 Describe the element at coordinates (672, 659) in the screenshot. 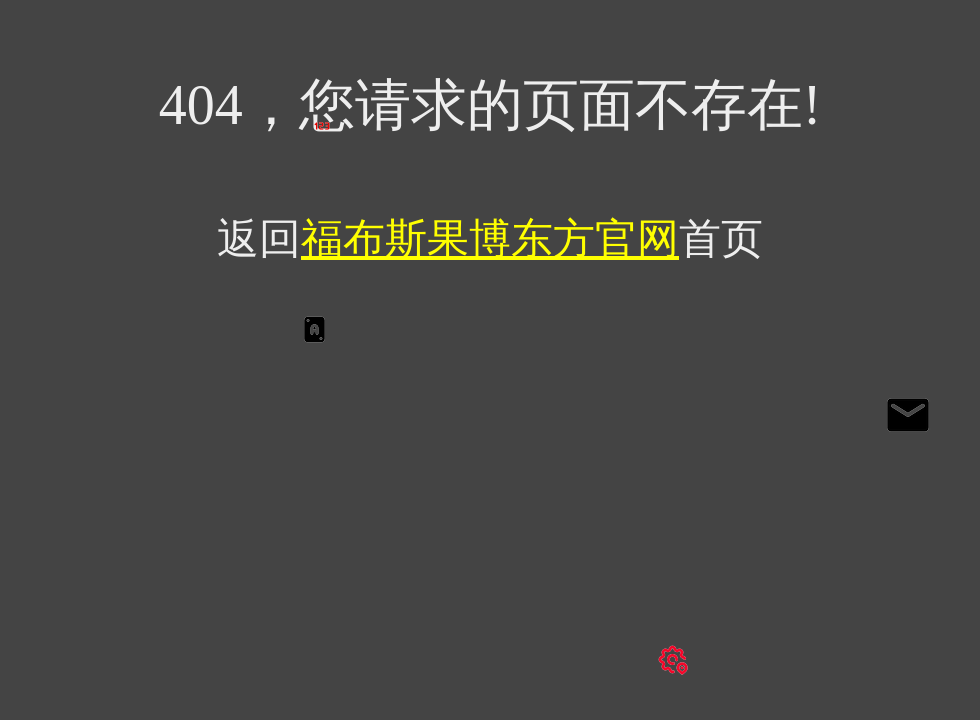

I see `pin settings to a specific location` at that location.